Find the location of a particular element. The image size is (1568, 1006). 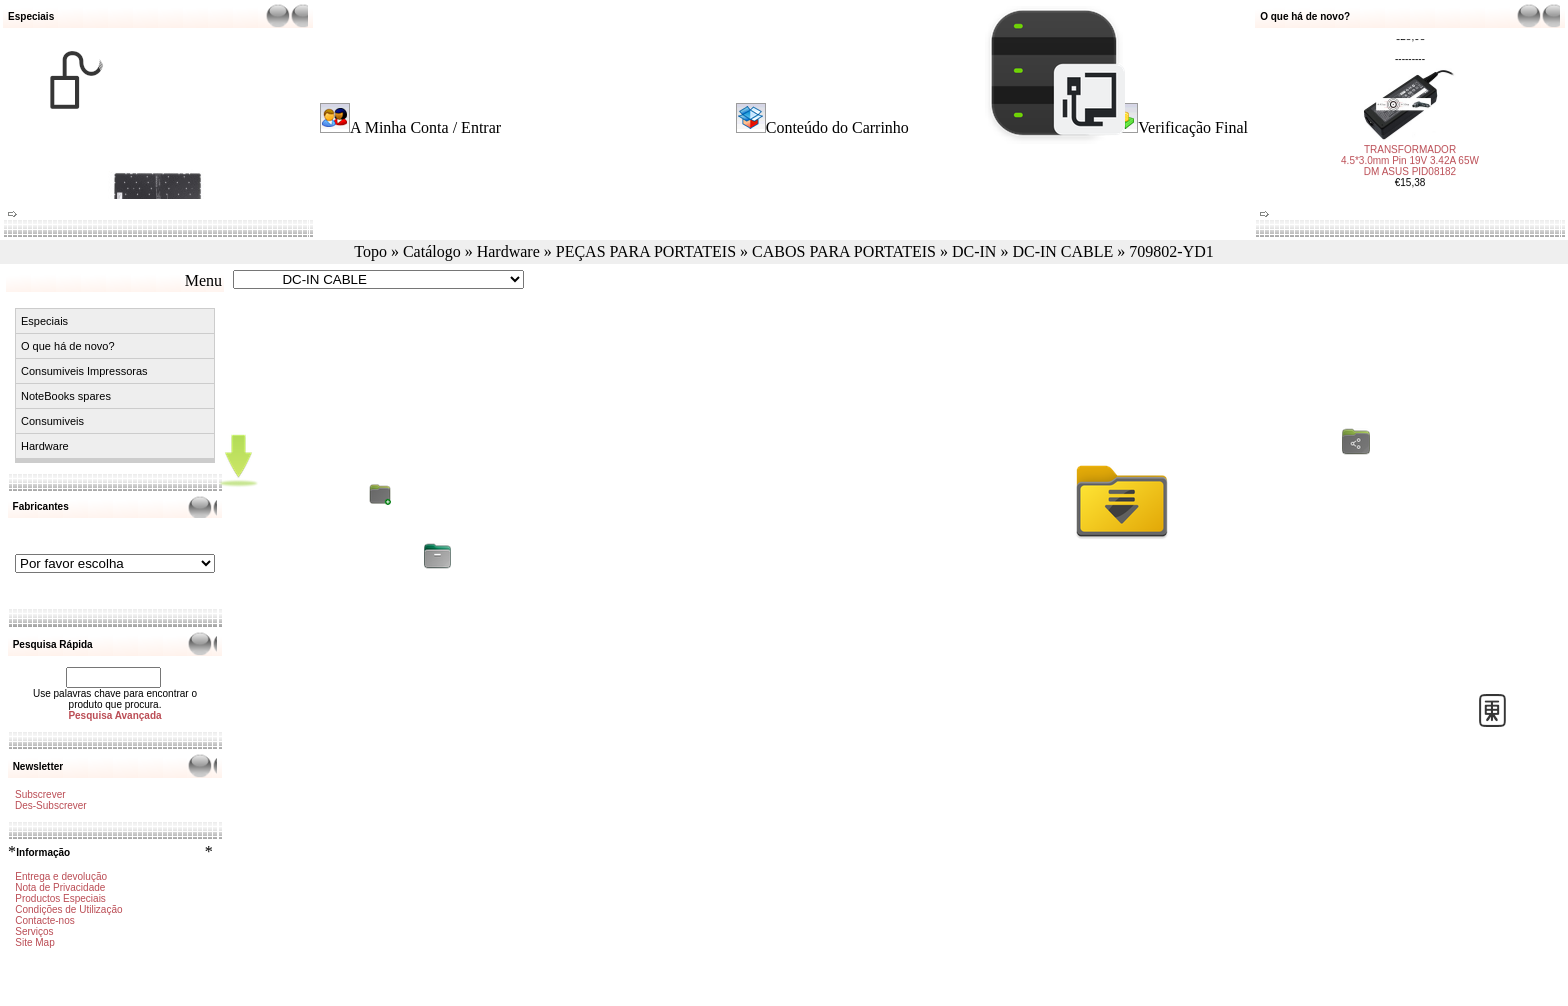

save the current file or document is located at coordinates (238, 457).